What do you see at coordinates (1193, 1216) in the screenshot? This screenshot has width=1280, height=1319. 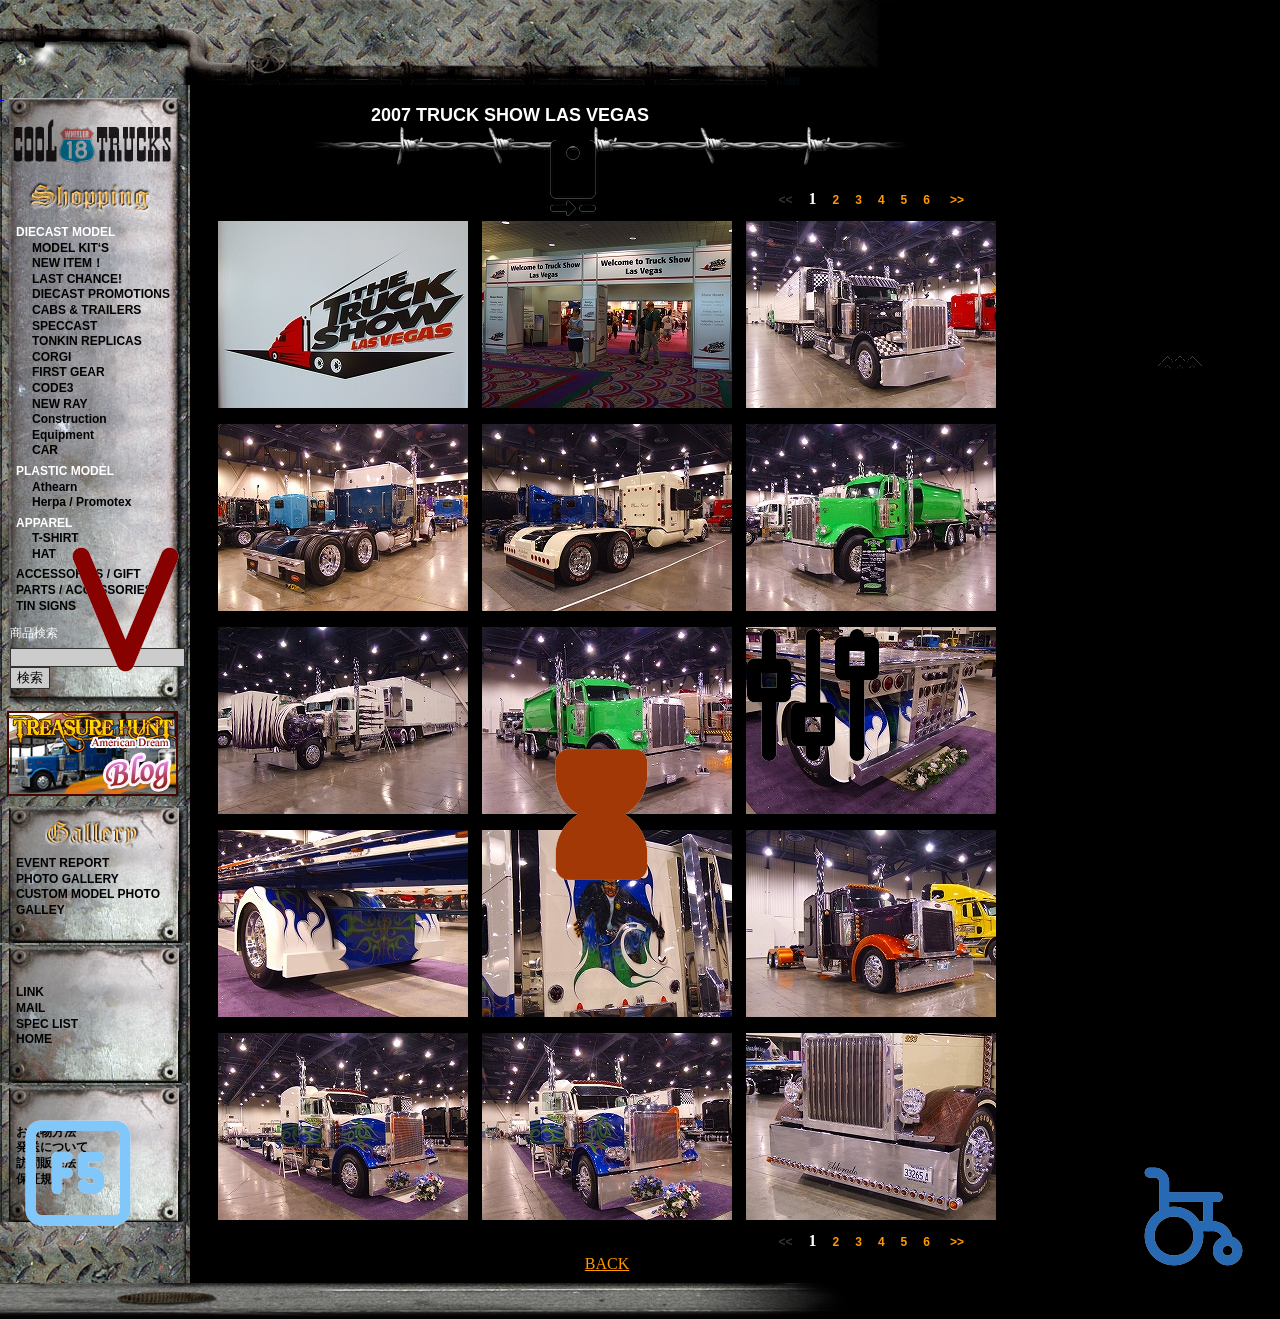 I see `indicates wheelchair accessibility available` at bounding box center [1193, 1216].